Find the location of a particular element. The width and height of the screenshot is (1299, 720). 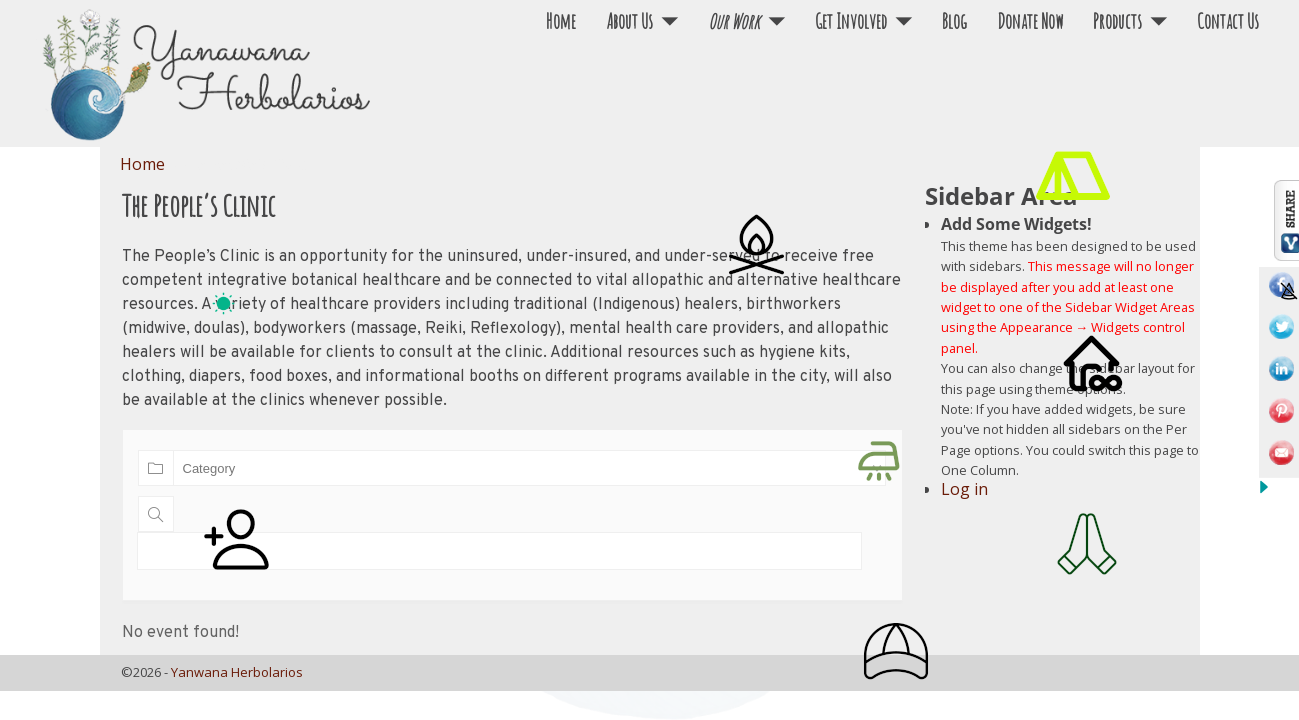

express gratitude or thanks is located at coordinates (1087, 545).